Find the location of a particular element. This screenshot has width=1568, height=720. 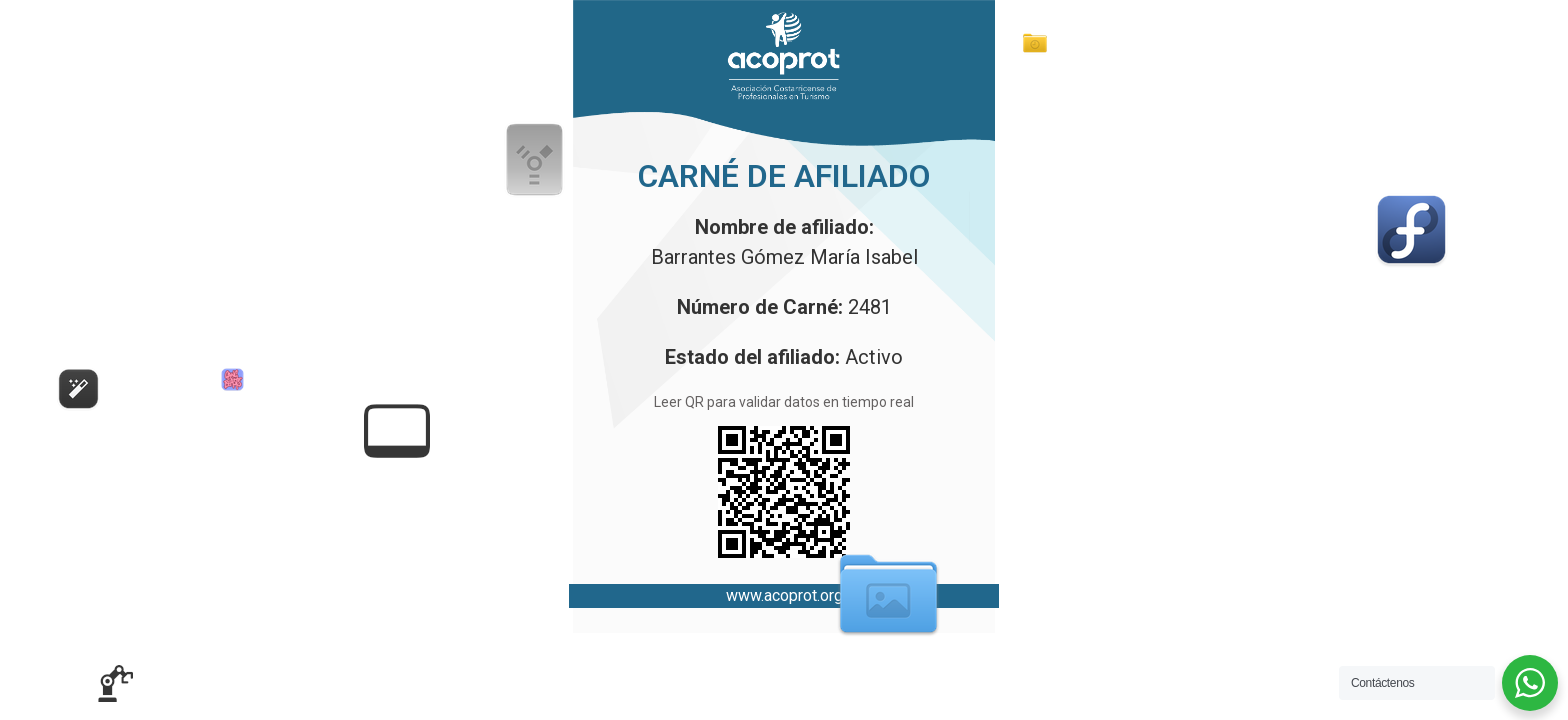

open your pictures folder is located at coordinates (888, 593).